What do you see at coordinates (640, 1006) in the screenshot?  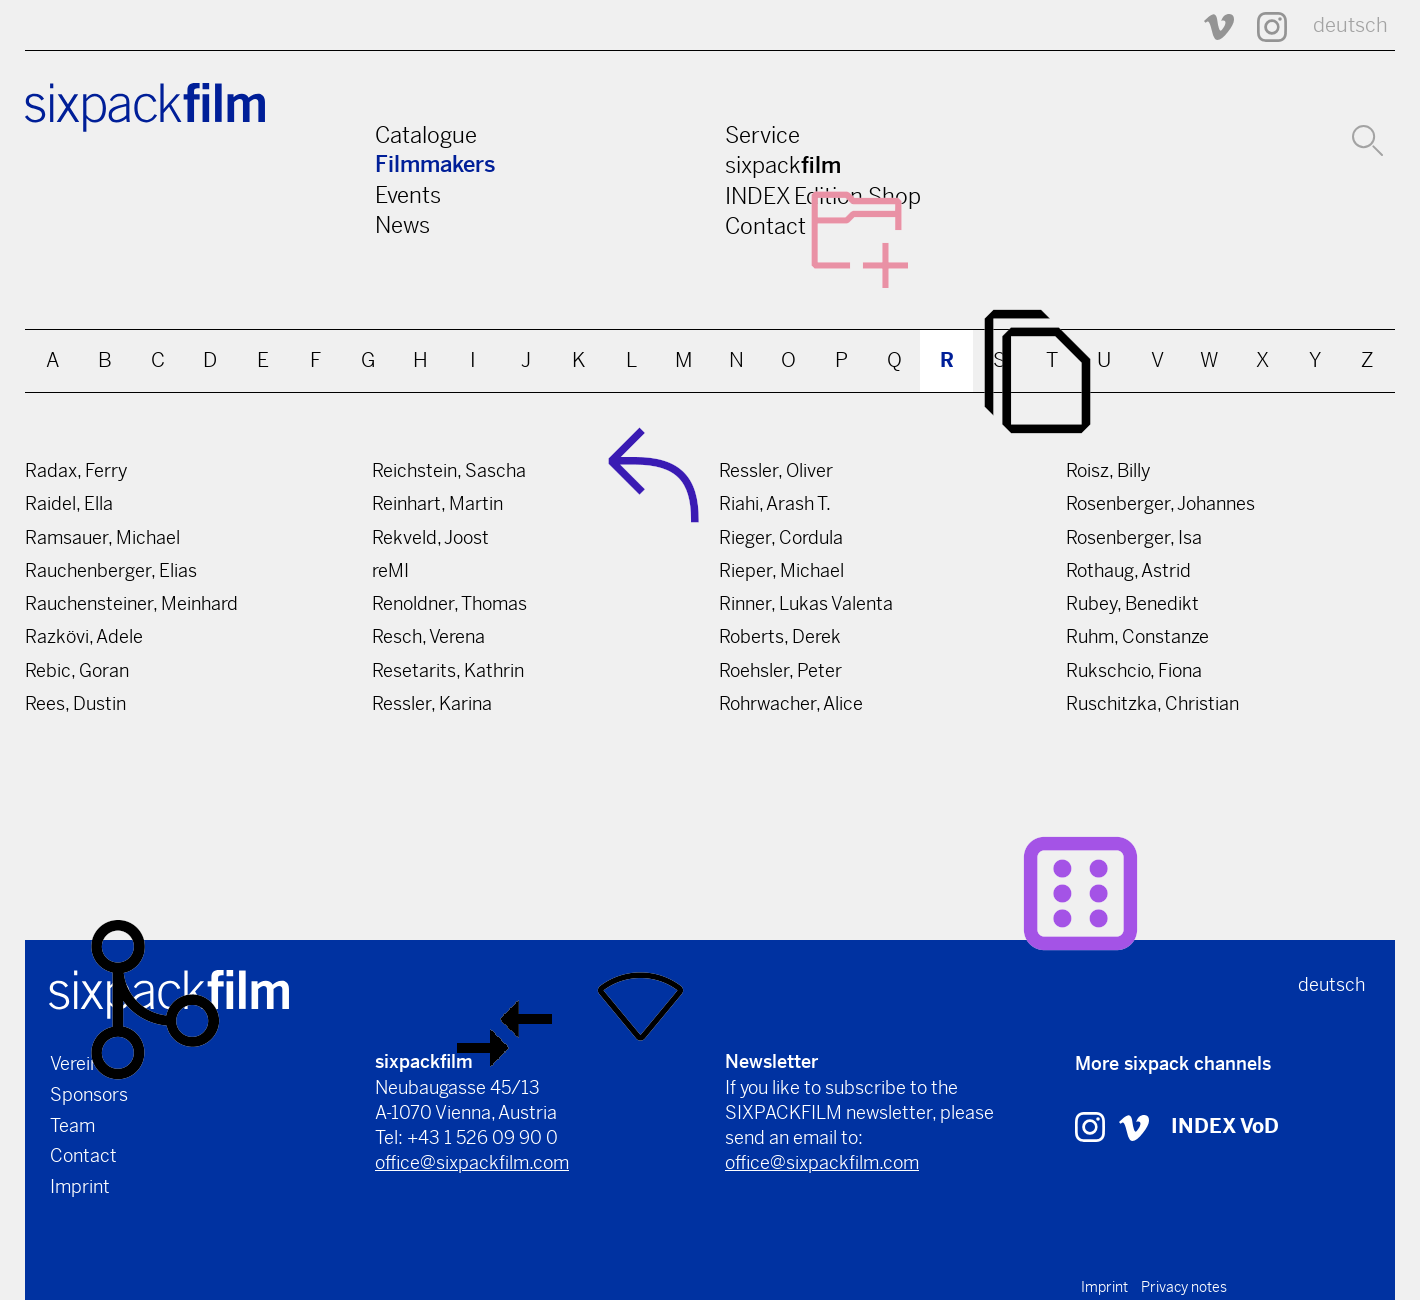 I see `no wifi signal available` at bounding box center [640, 1006].